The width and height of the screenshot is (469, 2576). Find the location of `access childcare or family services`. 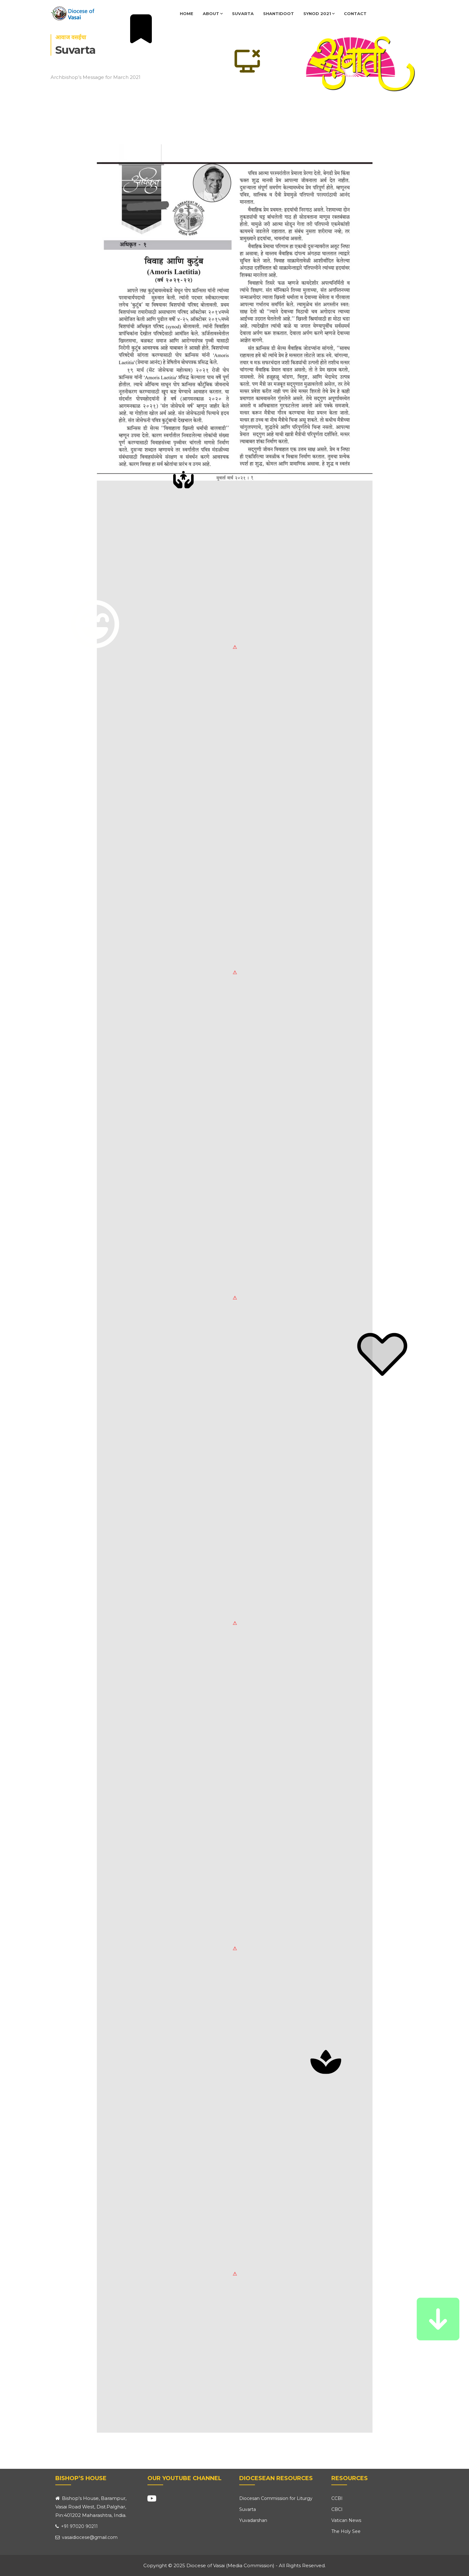

access childcare or family services is located at coordinates (183, 480).